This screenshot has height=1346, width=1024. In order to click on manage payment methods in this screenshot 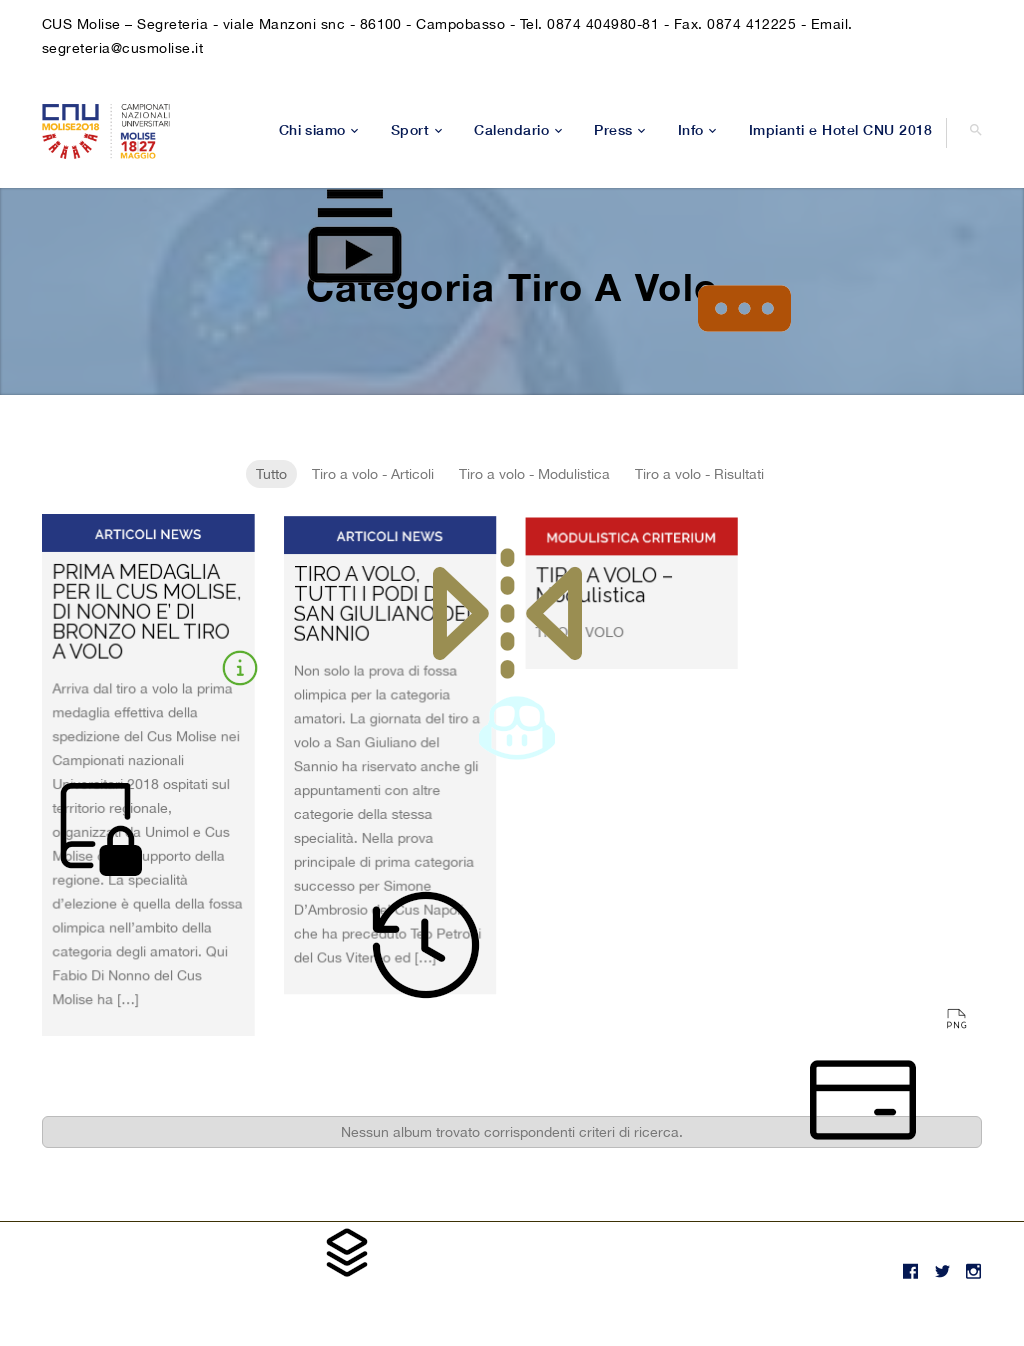, I will do `click(863, 1100)`.